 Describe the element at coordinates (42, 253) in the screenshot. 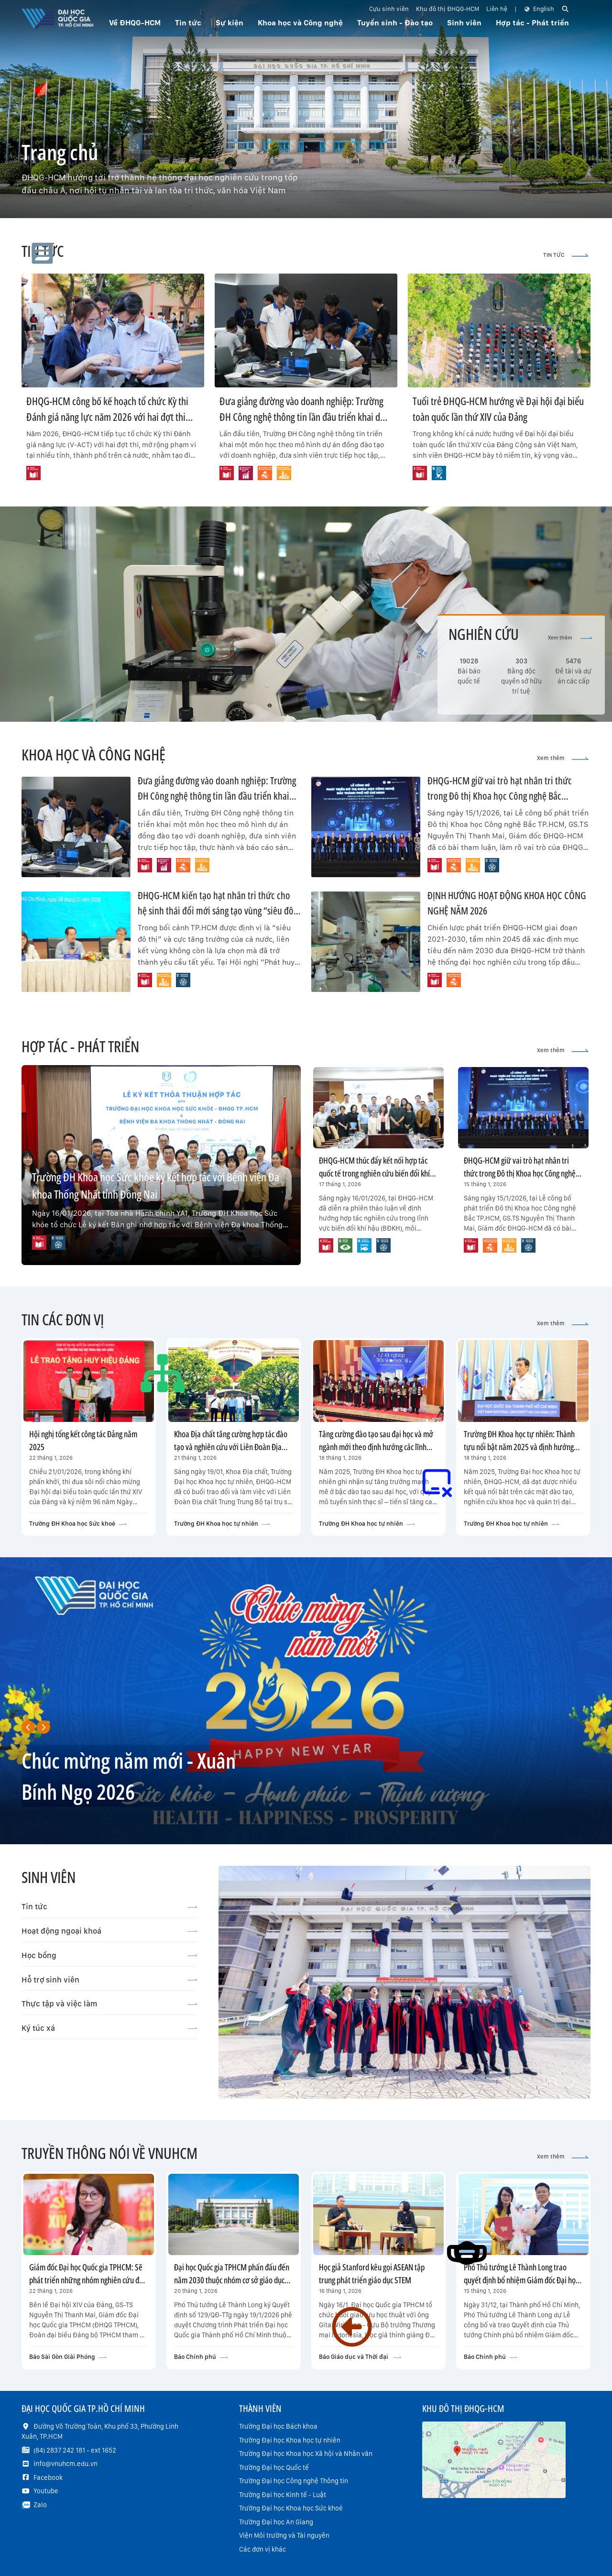

I see `jxl image format logo` at that location.